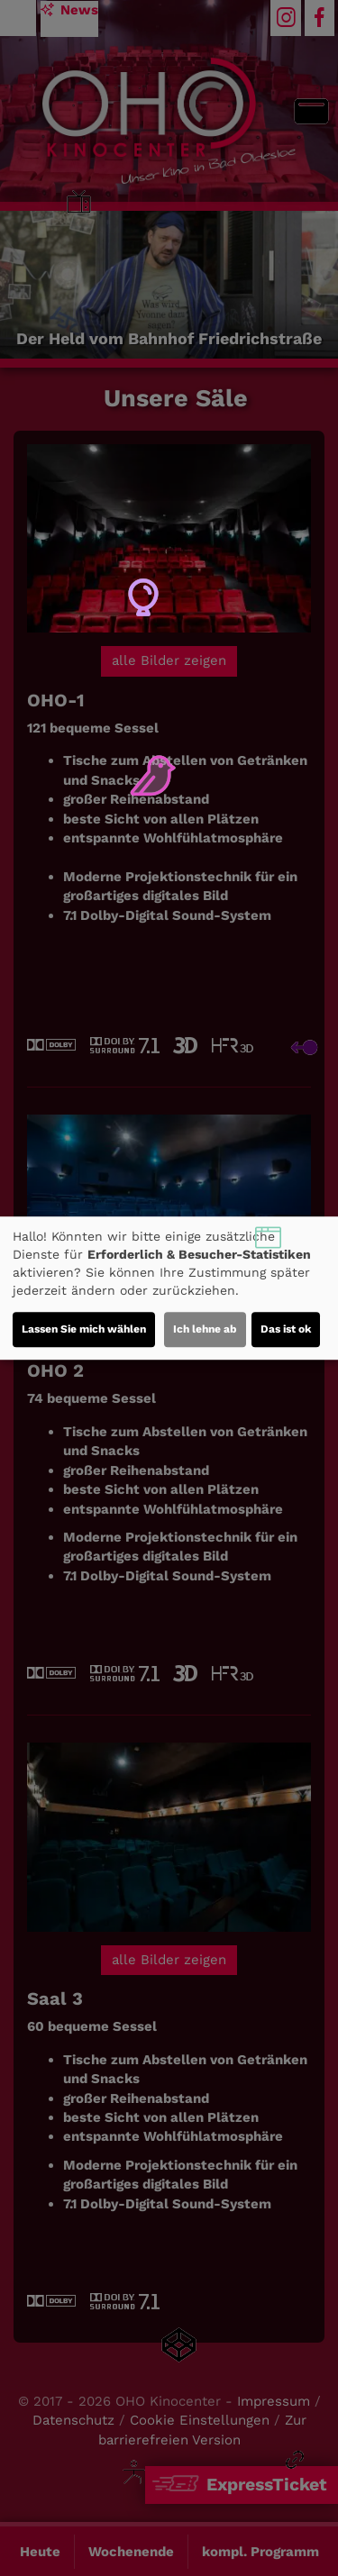  I want to click on access twitter or social media sharing, so click(153, 777).